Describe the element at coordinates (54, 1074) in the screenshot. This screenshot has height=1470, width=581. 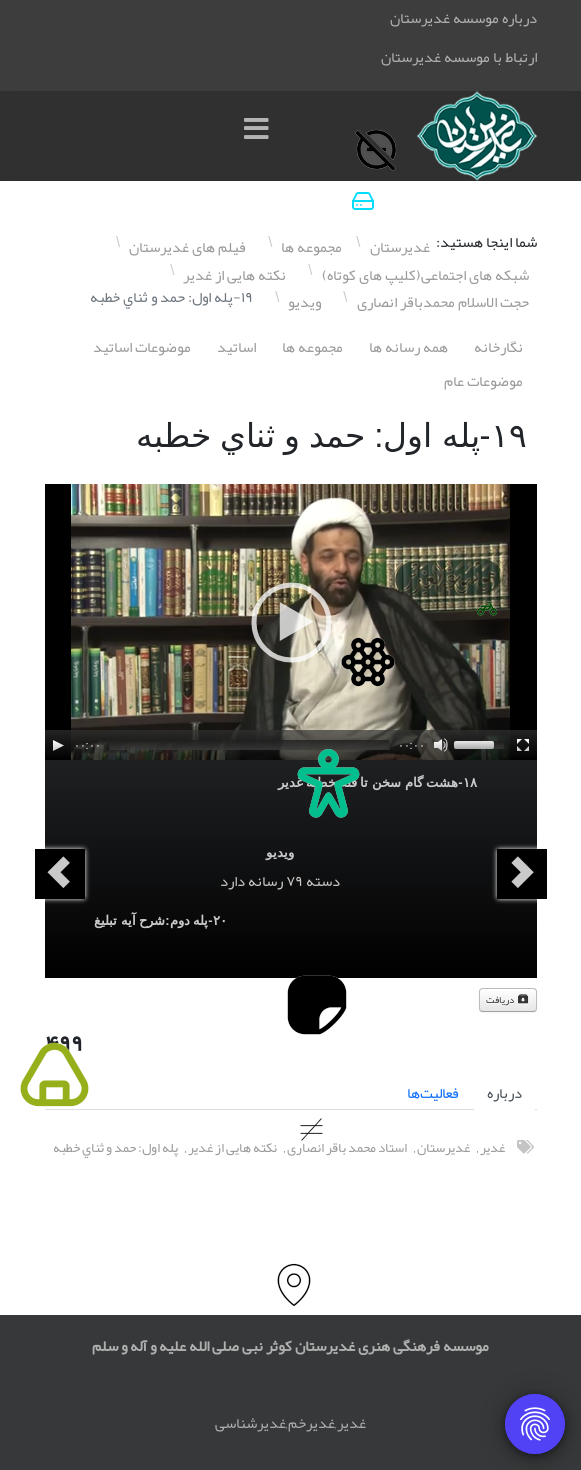
I see `access food or restaurant options` at that location.